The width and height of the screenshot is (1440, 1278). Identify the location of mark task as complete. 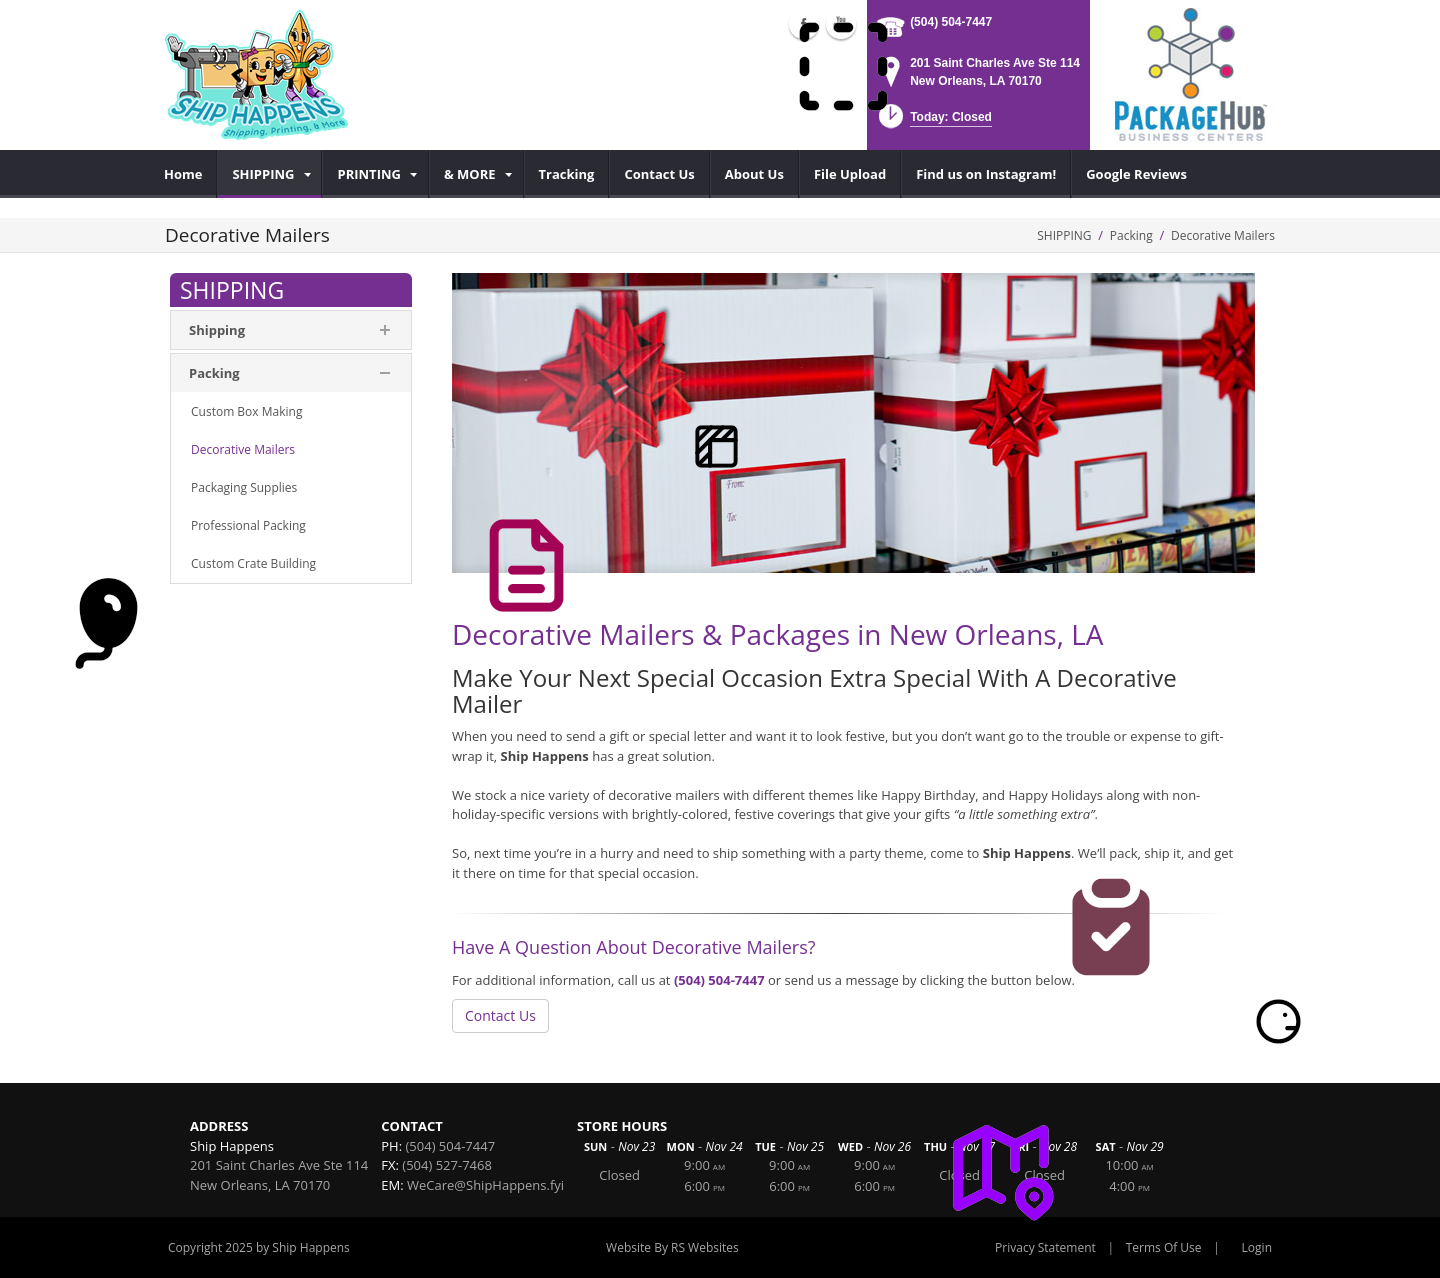
(1111, 927).